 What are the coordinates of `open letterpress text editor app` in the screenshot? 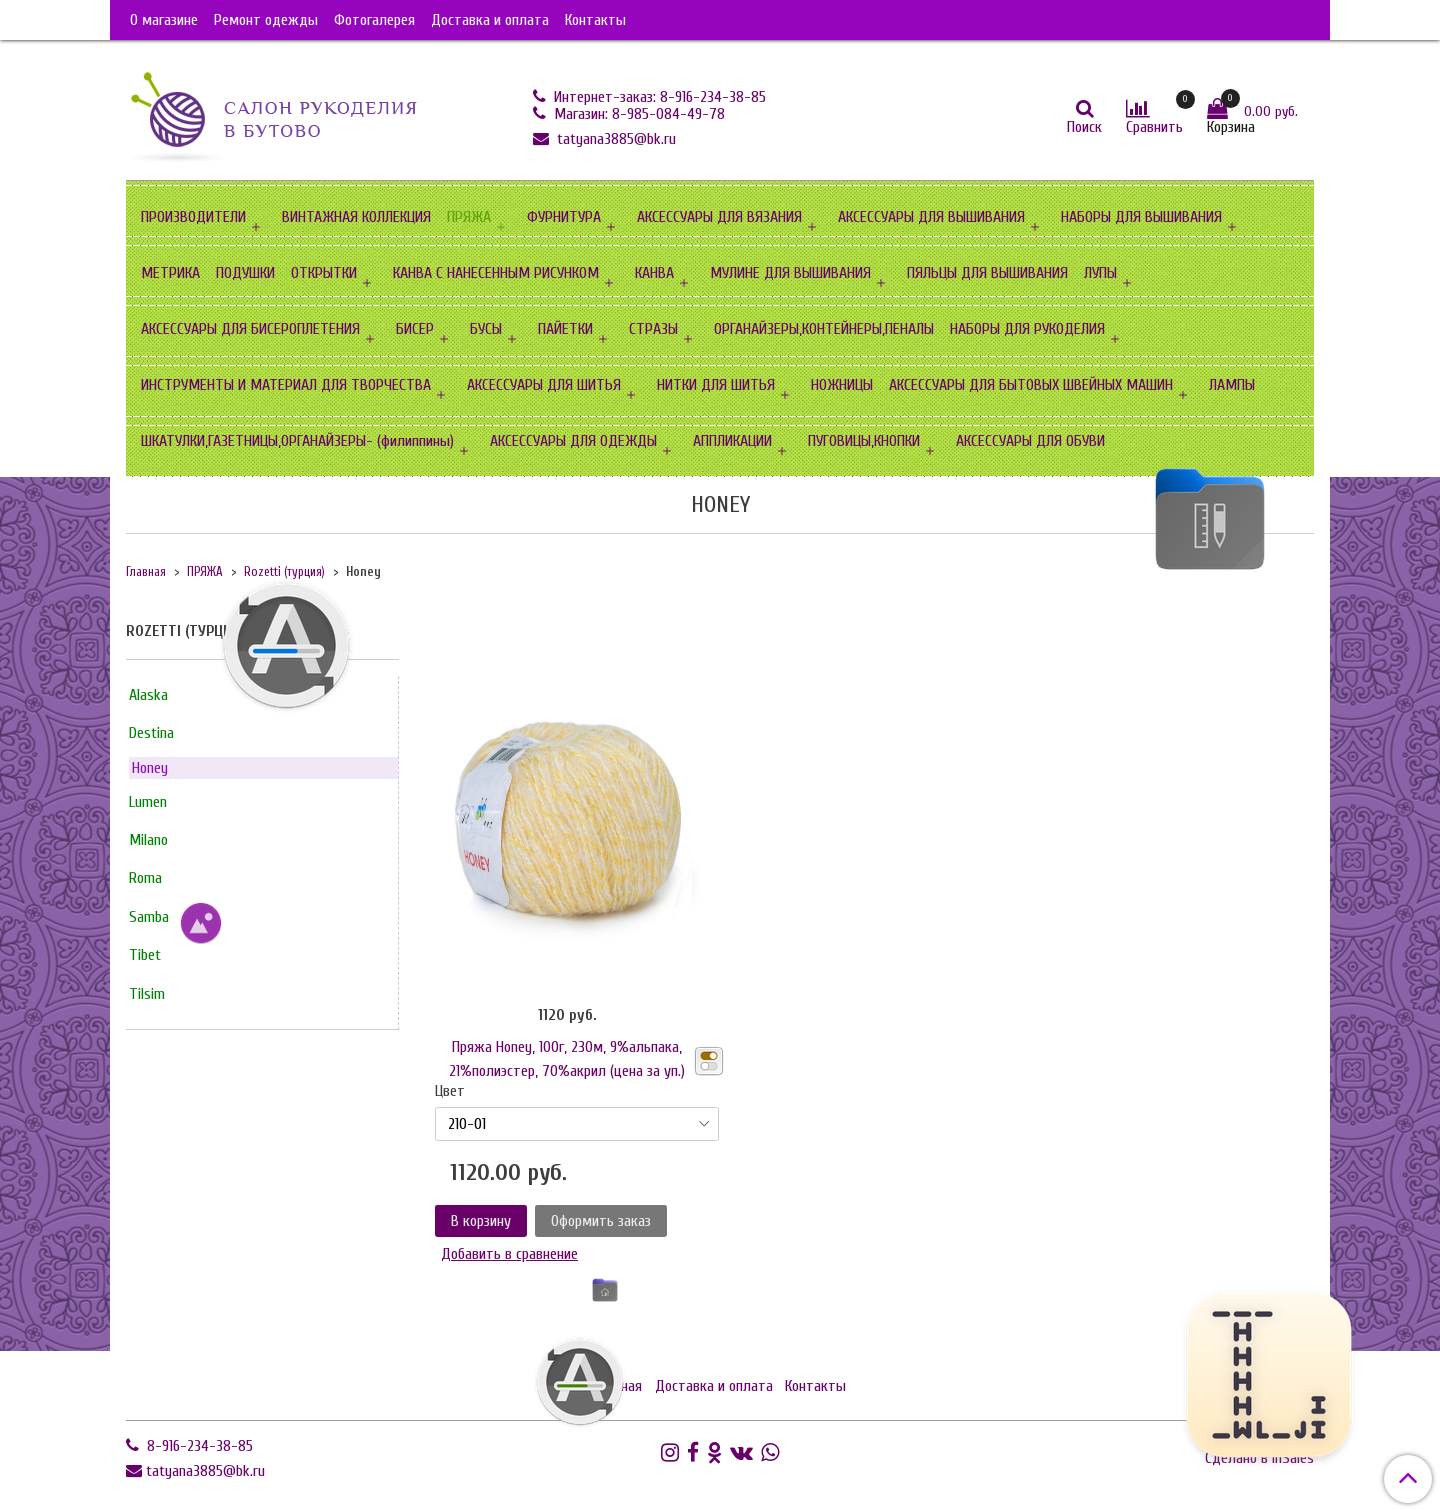 It's located at (1269, 1375).